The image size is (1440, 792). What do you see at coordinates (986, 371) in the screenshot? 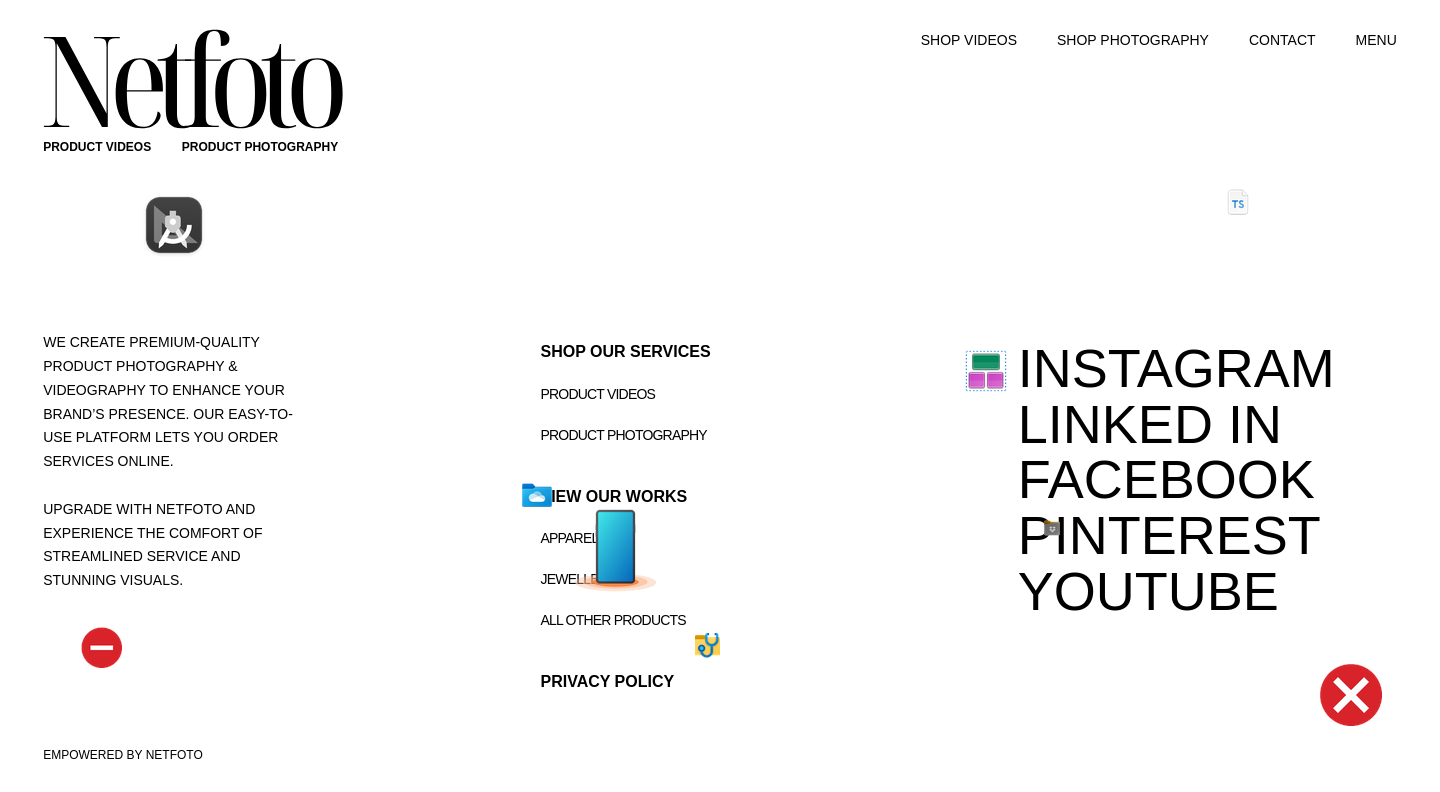
I see `select all items in the current view` at bounding box center [986, 371].